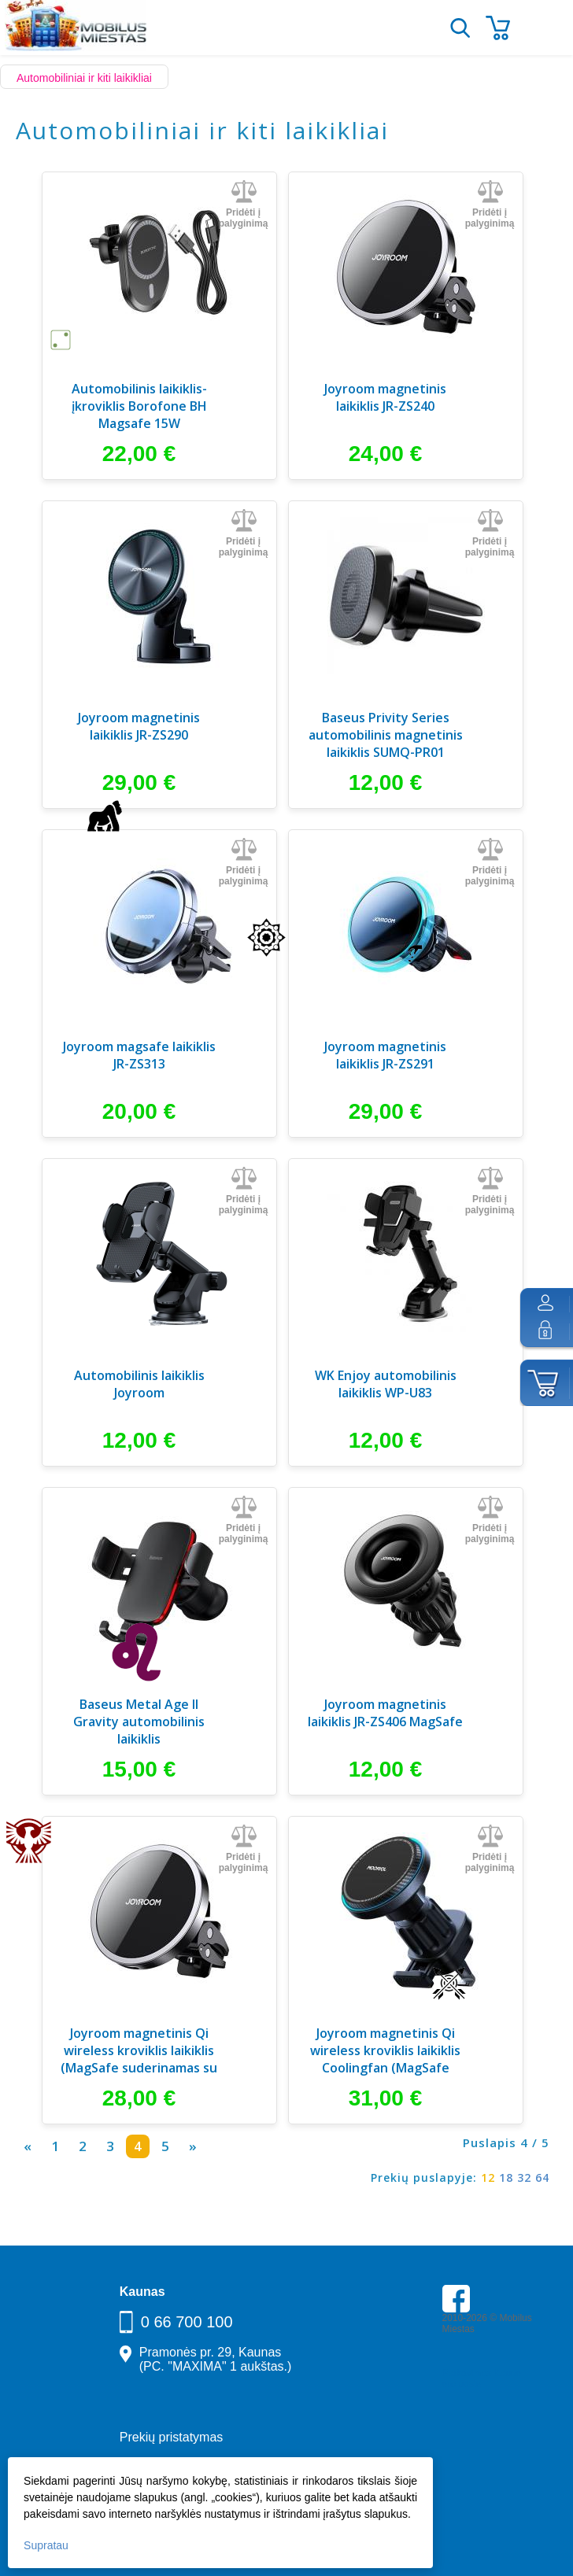 This screenshot has width=573, height=2576. Describe the element at coordinates (266, 937) in the screenshot. I see `decorative badge or achievement emblem` at that location.